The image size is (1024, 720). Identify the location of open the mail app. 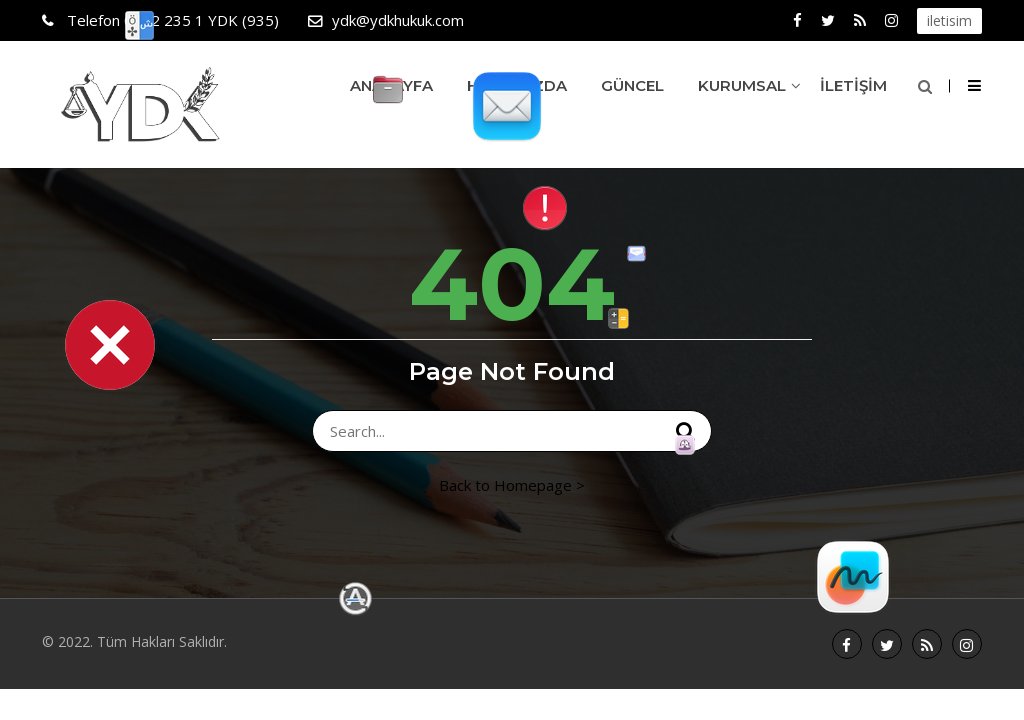
(636, 253).